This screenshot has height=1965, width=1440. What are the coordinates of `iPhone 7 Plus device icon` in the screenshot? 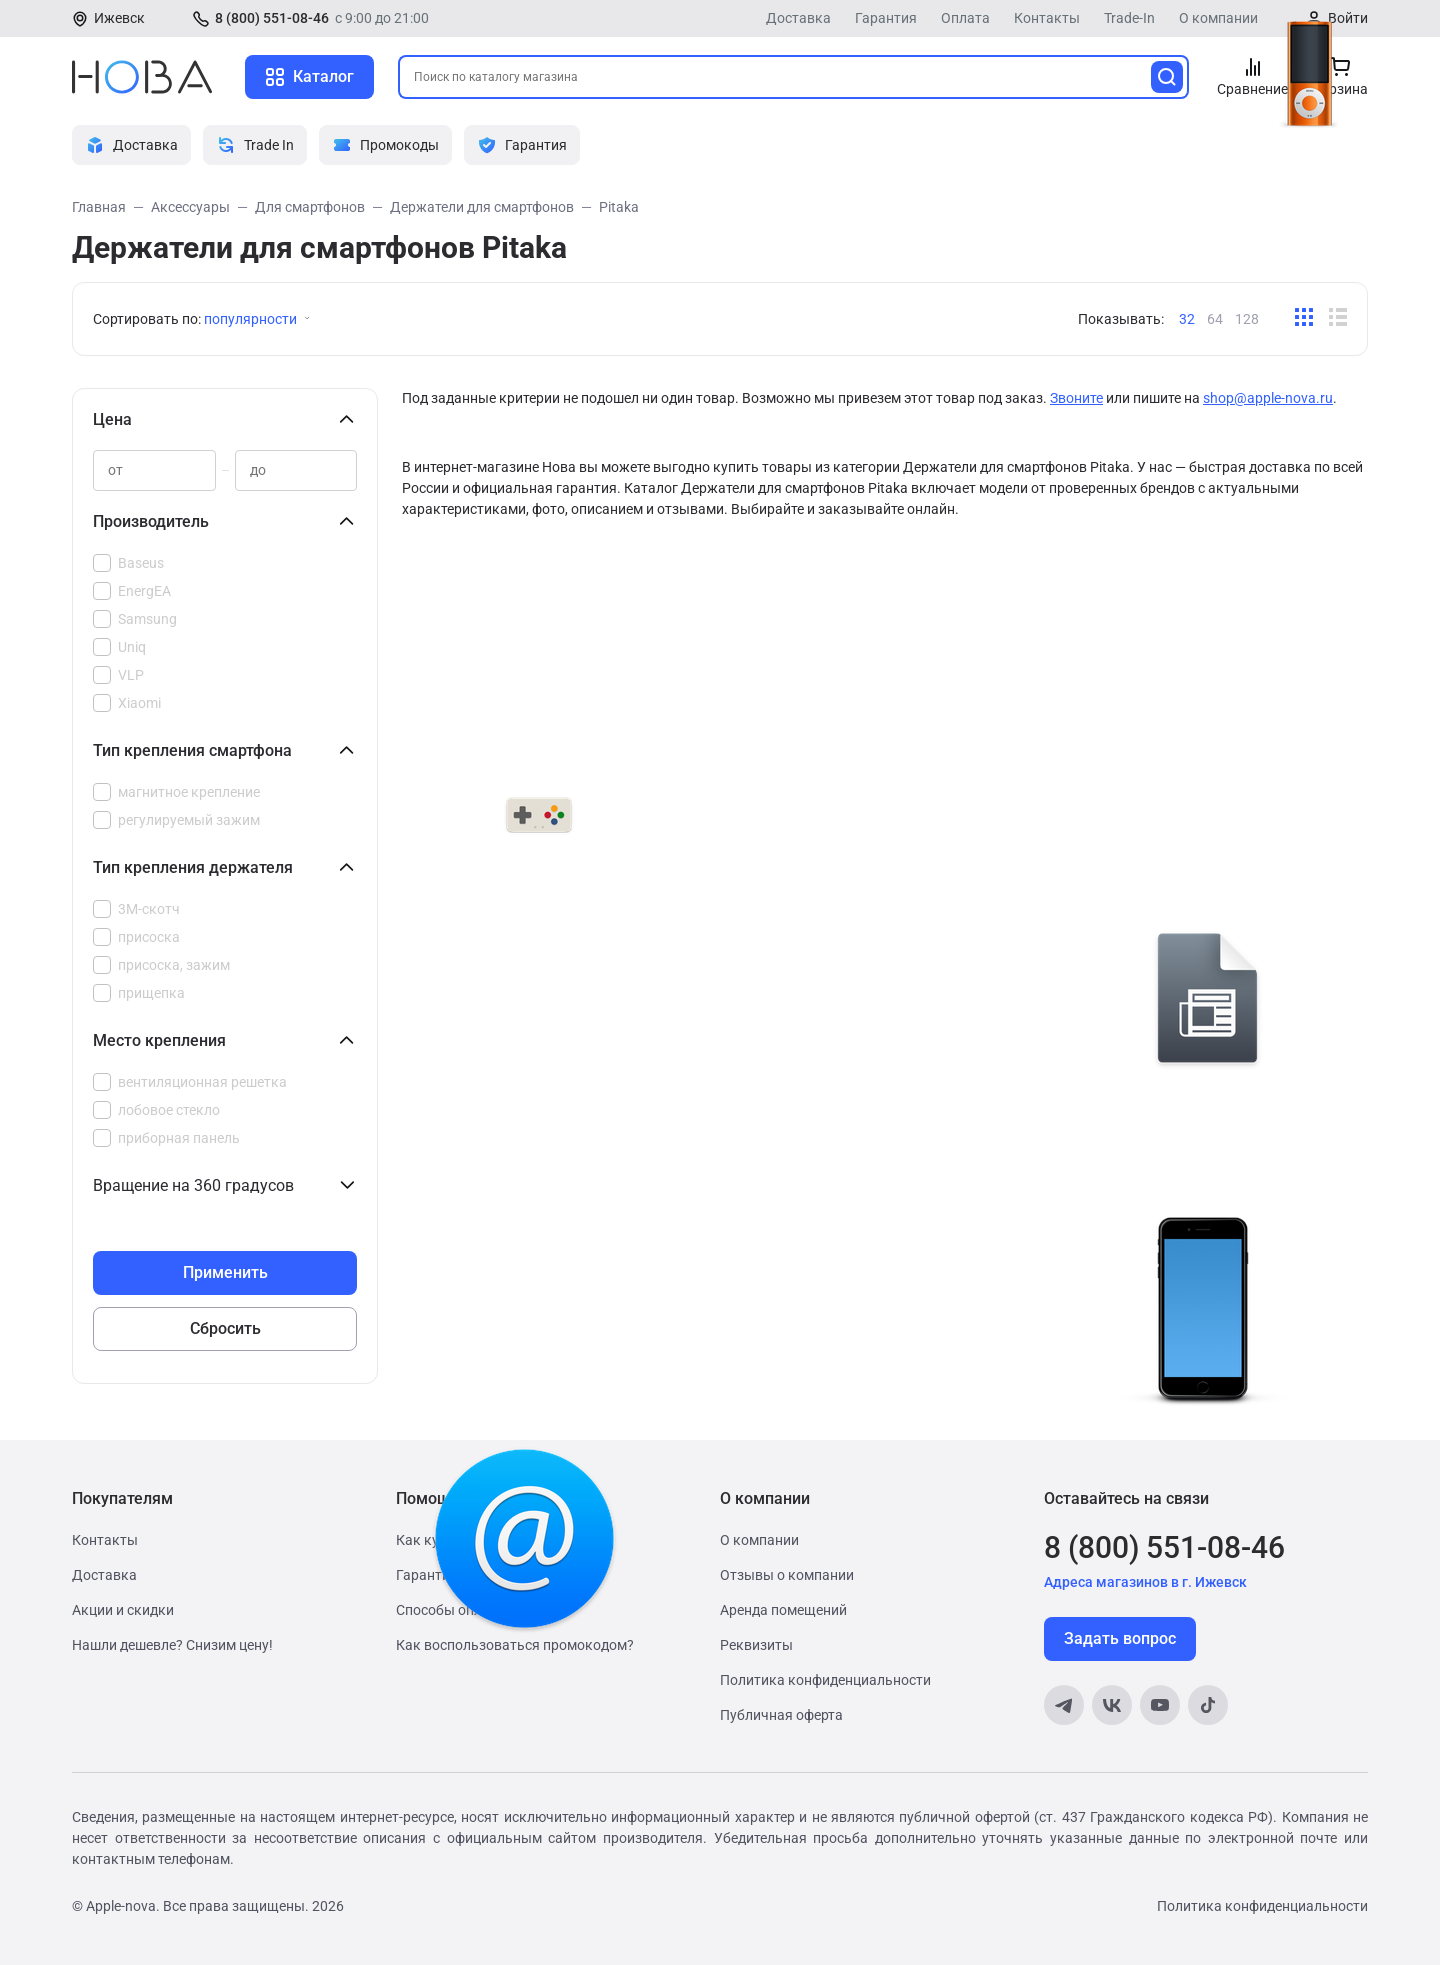 It's located at (1203, 1311).